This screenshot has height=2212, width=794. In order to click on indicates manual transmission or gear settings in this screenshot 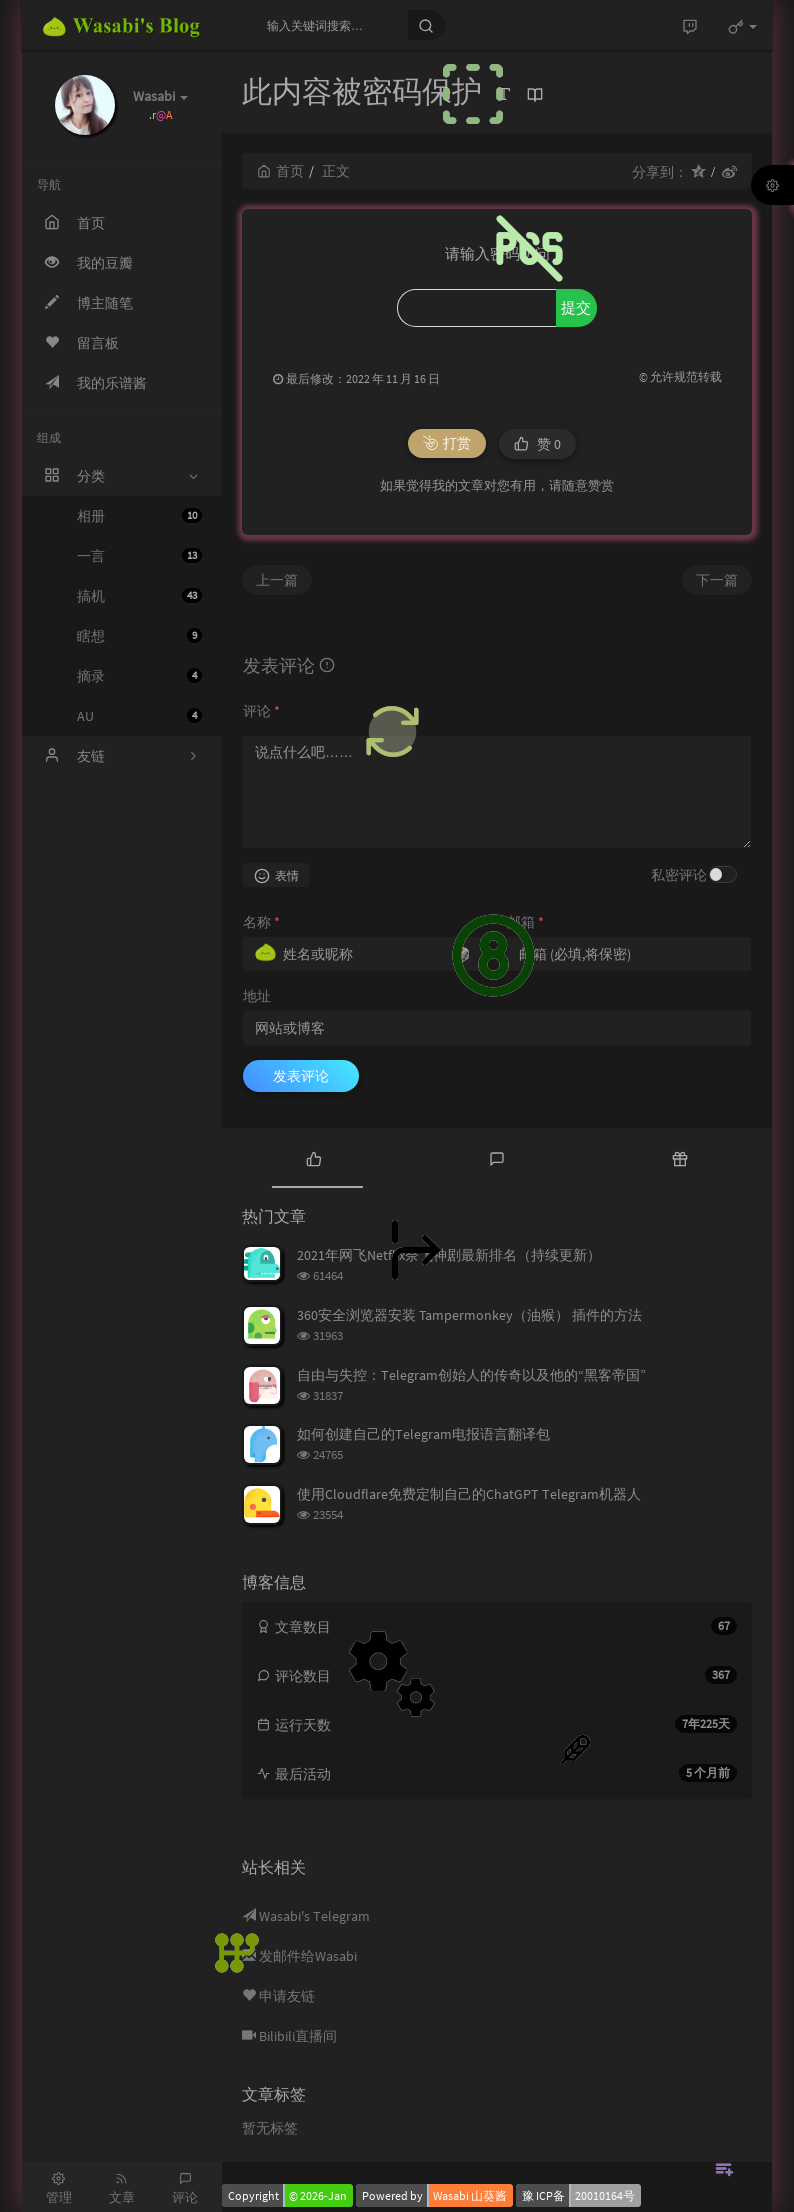, I will do `click(237, 1953)`.